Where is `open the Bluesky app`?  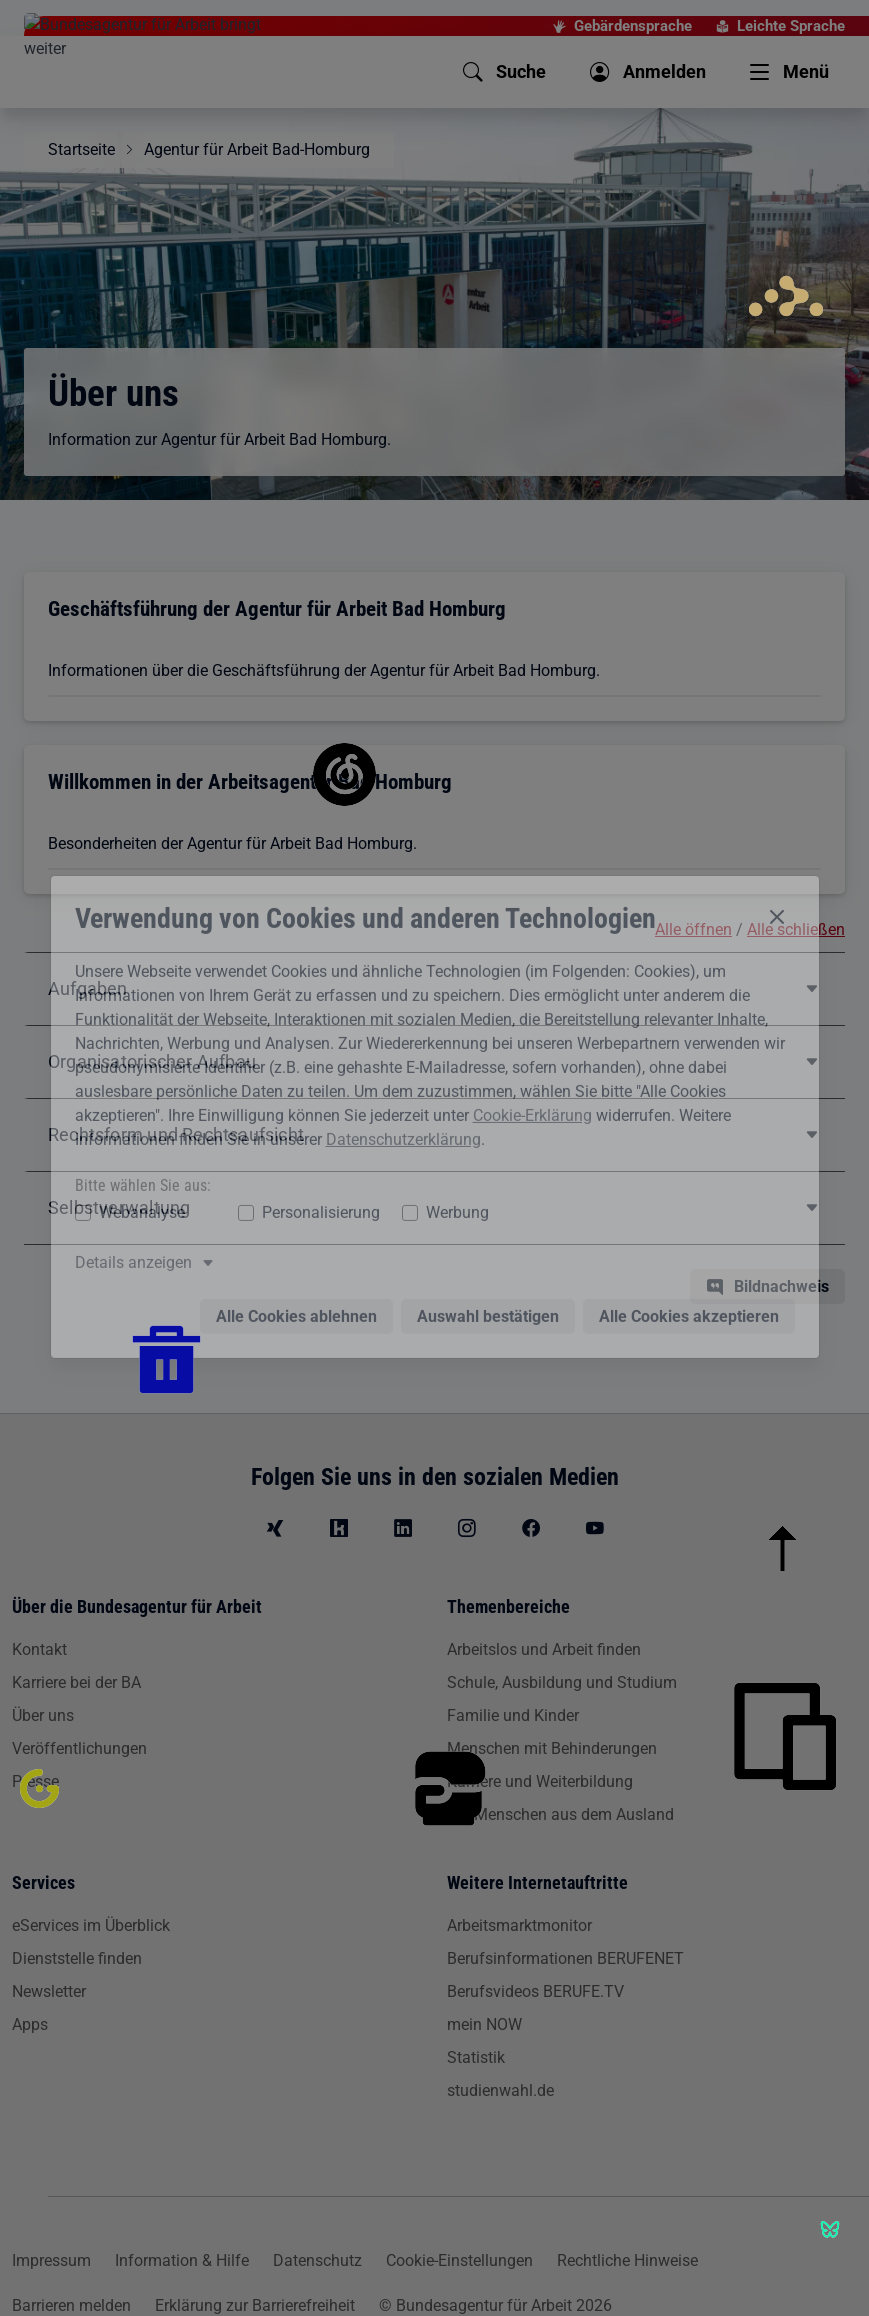
open the Bluesky app is located at coordinates (830, 2229).